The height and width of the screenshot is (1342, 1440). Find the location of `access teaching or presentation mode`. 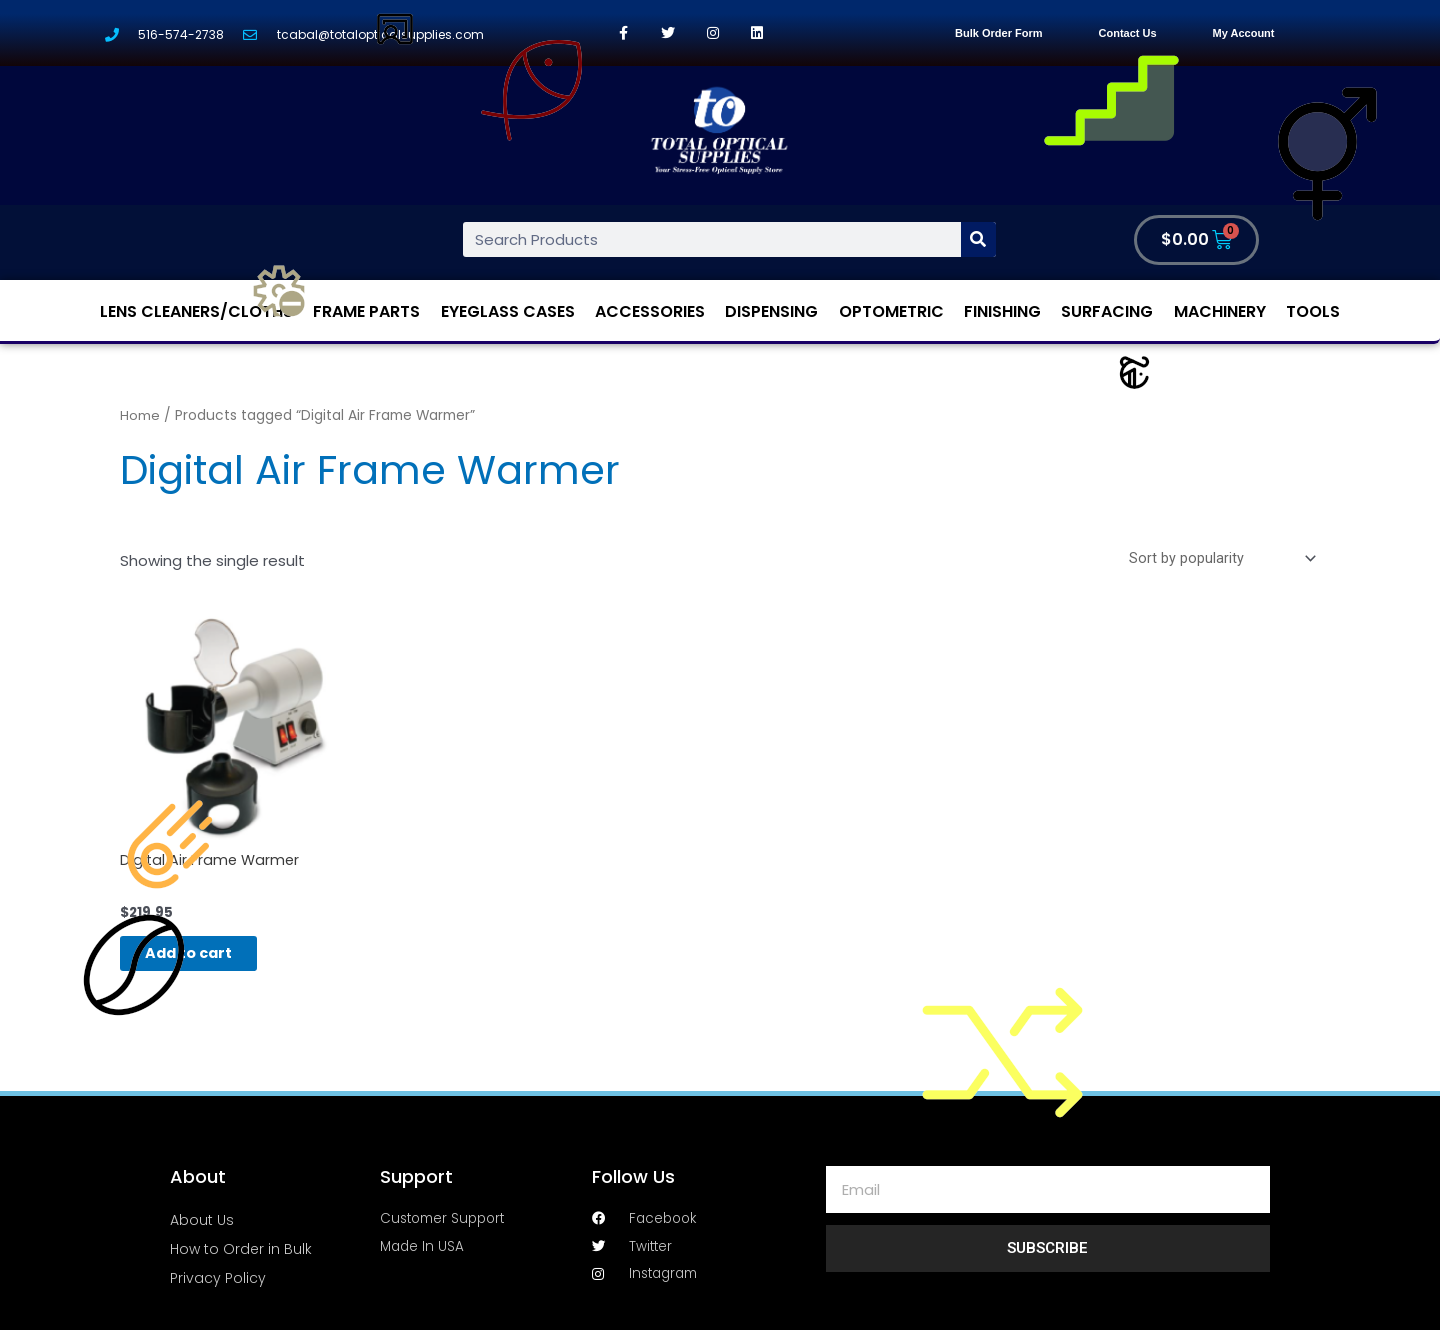

access teaching or presentation mode is located at coordinates (395, 29).